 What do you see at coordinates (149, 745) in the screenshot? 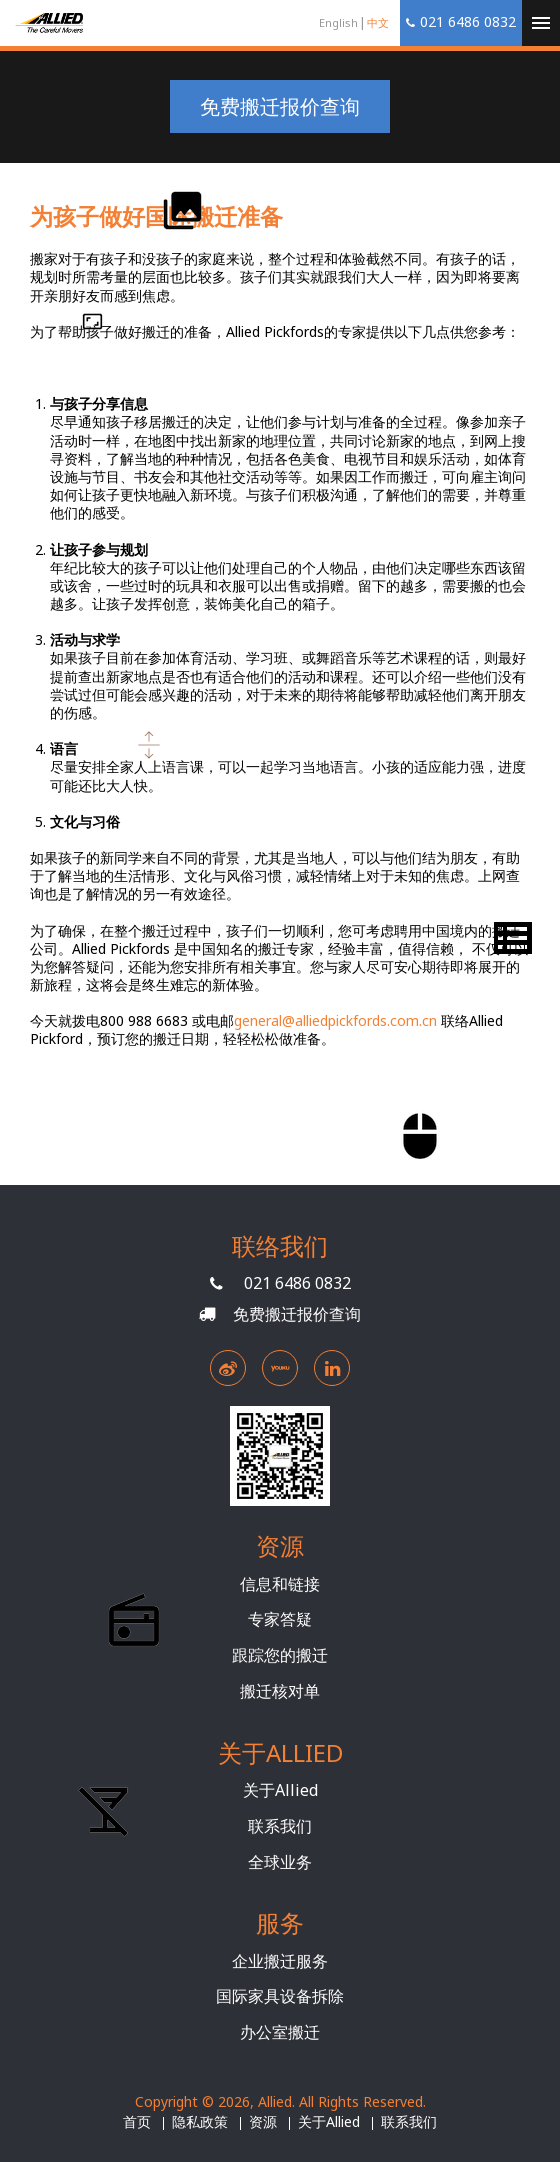
I see `expand content vertically` at bounding box center [149, 745].